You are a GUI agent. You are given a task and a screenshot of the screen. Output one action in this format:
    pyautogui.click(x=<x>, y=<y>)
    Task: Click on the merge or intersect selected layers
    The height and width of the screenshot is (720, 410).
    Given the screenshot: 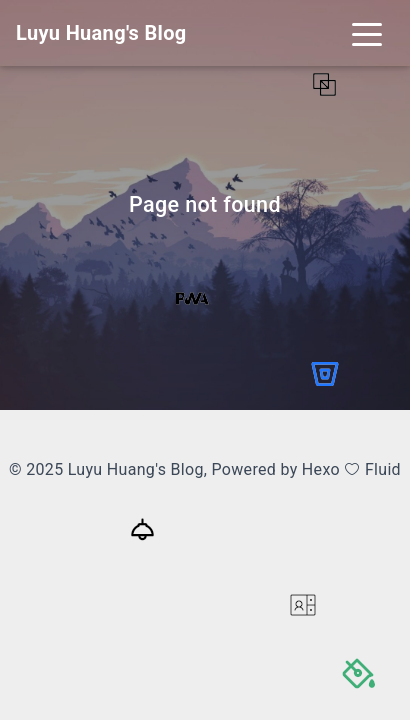 What is the action you would take?
    pyautogui.click(x=324, y=84)
    